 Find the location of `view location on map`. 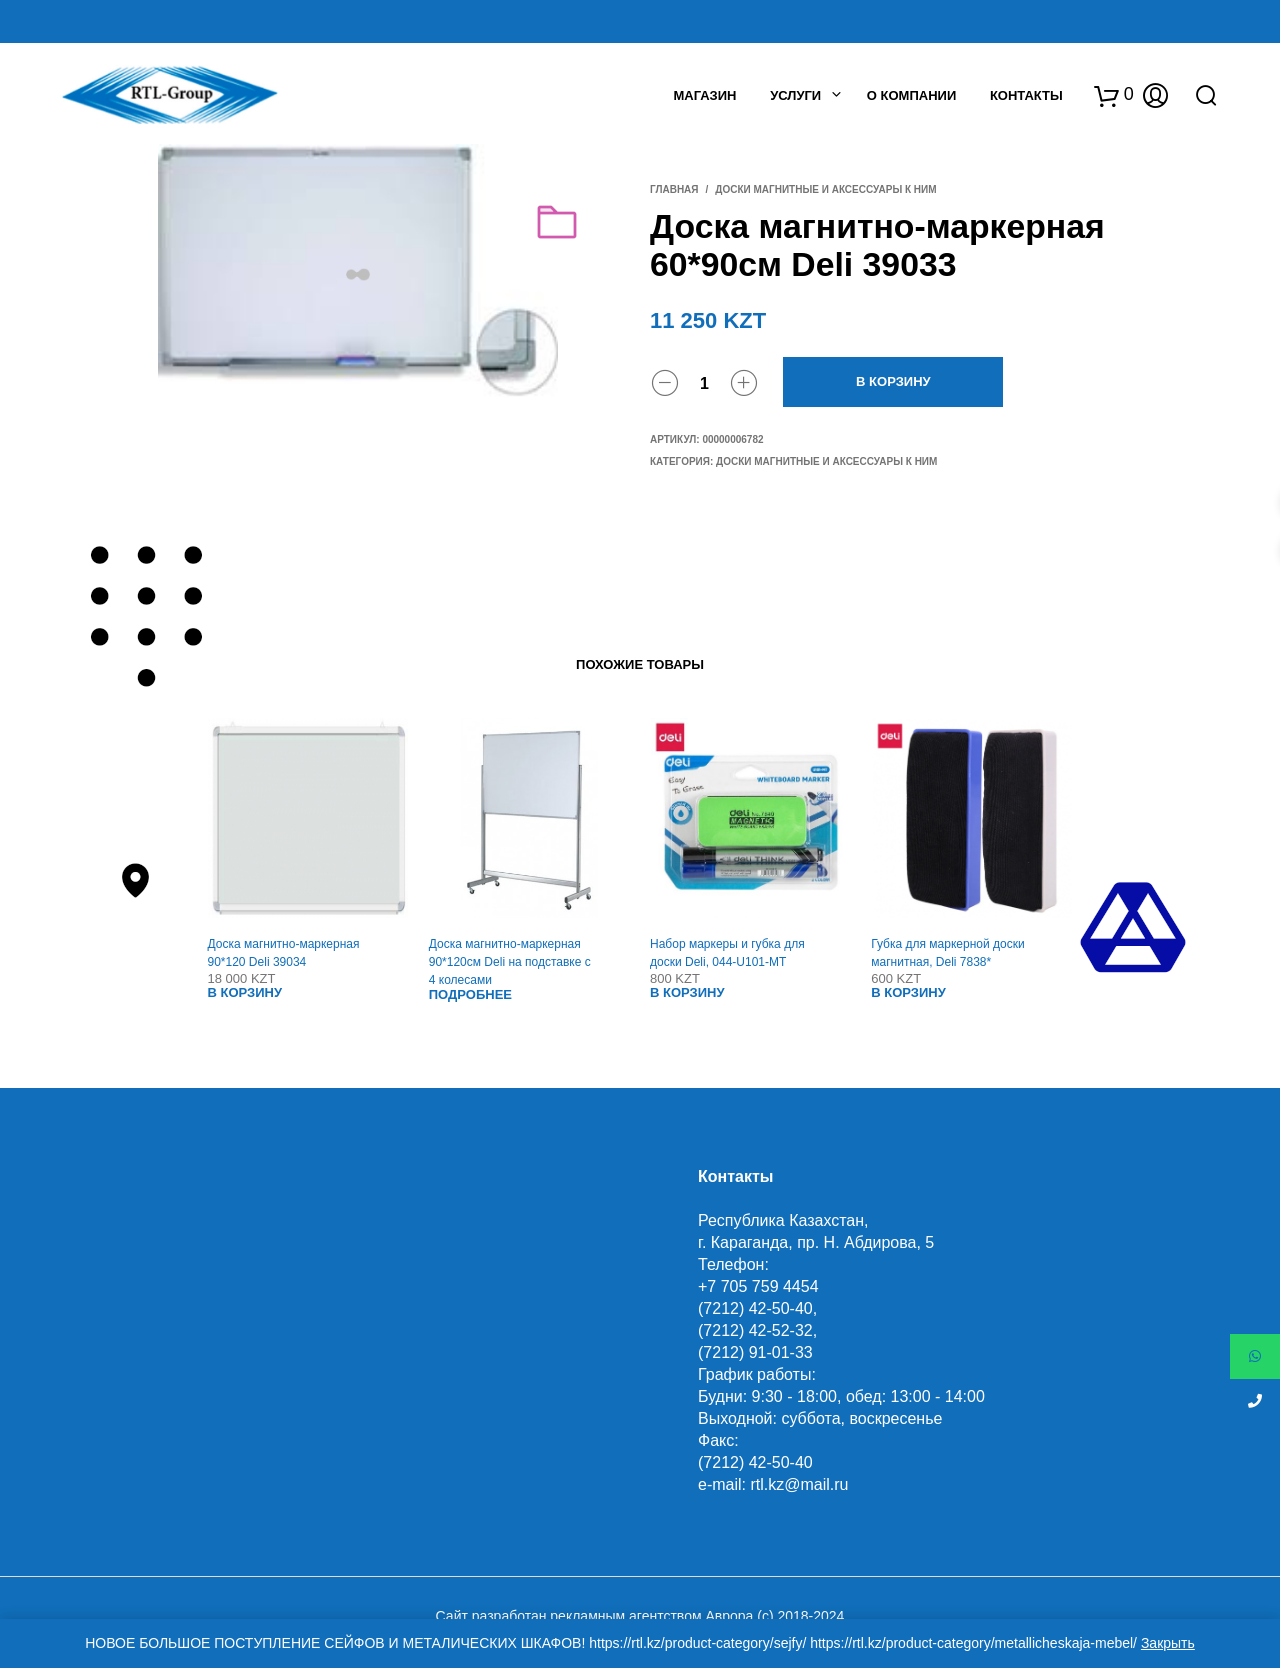

view location on map is located at coordinates (135, 880).